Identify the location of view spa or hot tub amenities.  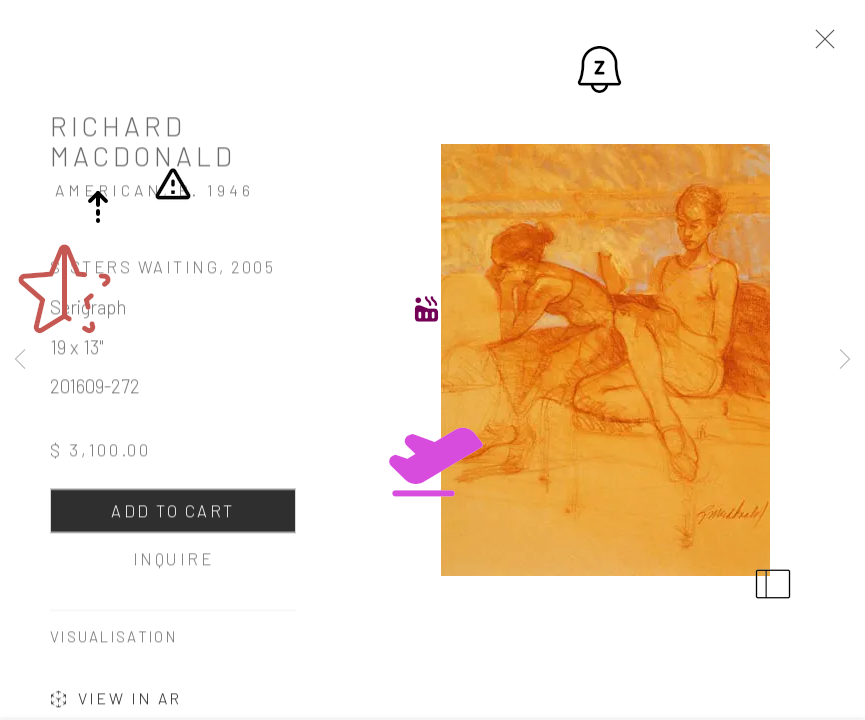
(426, 308).